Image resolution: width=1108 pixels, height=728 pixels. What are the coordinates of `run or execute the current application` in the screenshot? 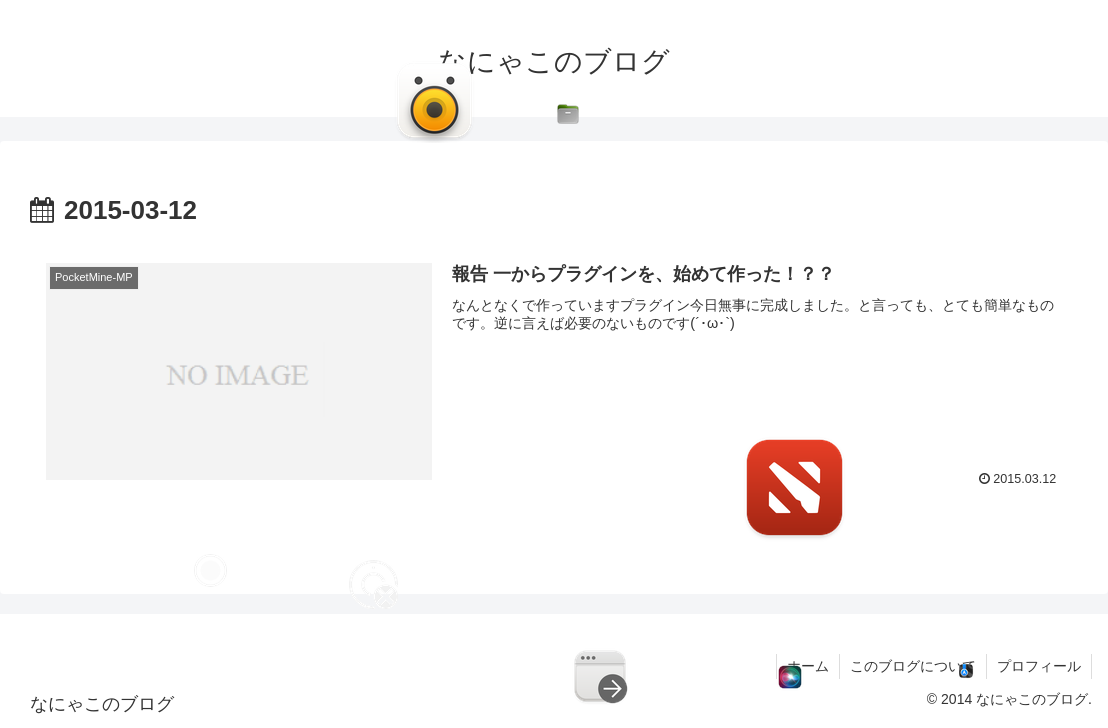 It's located at (600, 676).